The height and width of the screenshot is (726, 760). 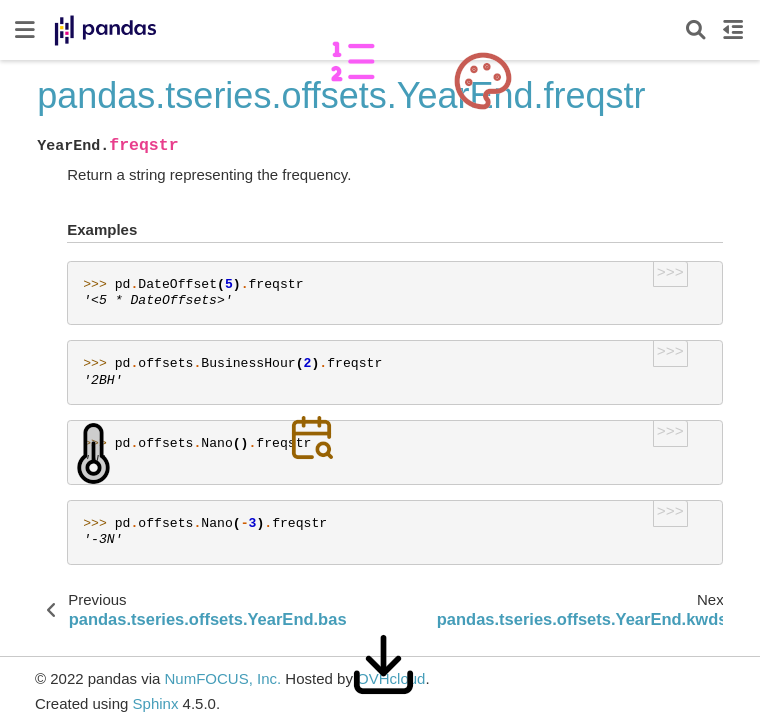 What do you see at coordinates (383, 664) in the screenshot?
I see `download a file or content` at bounding box center [383, 664].